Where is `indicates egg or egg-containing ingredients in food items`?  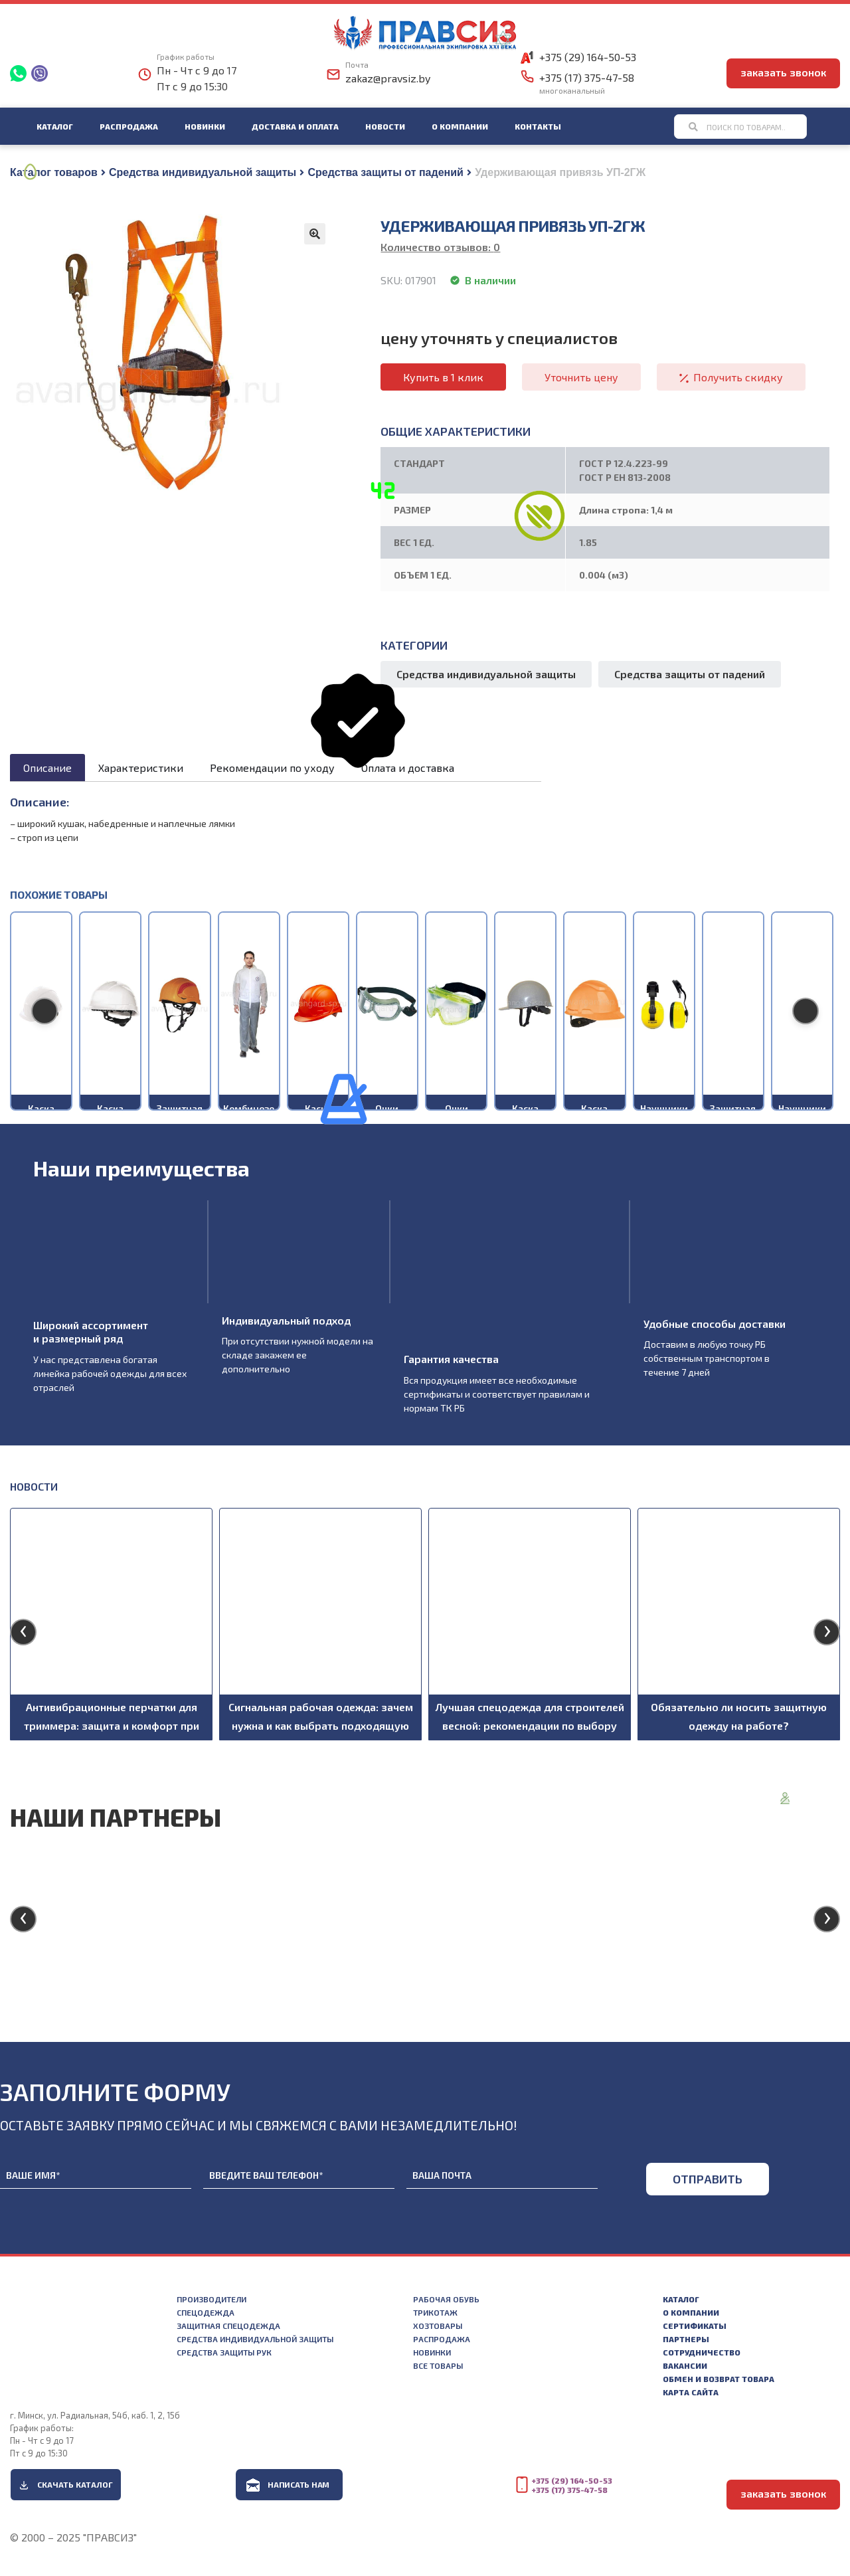
indicates egg or egg-containing ingredients in food items is located at coordinates (30, 171).